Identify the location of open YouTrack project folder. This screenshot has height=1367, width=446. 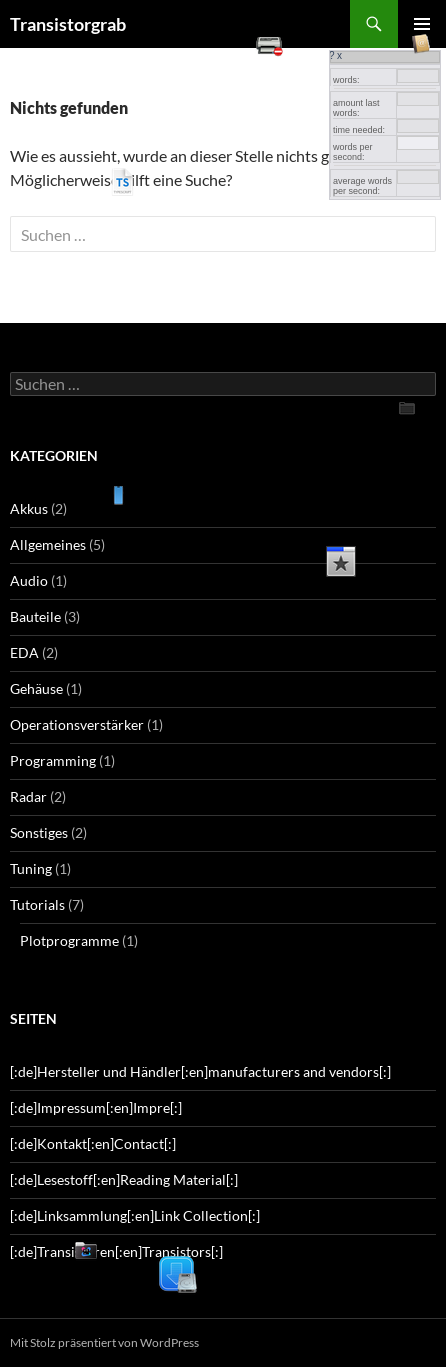
(86, 1251).